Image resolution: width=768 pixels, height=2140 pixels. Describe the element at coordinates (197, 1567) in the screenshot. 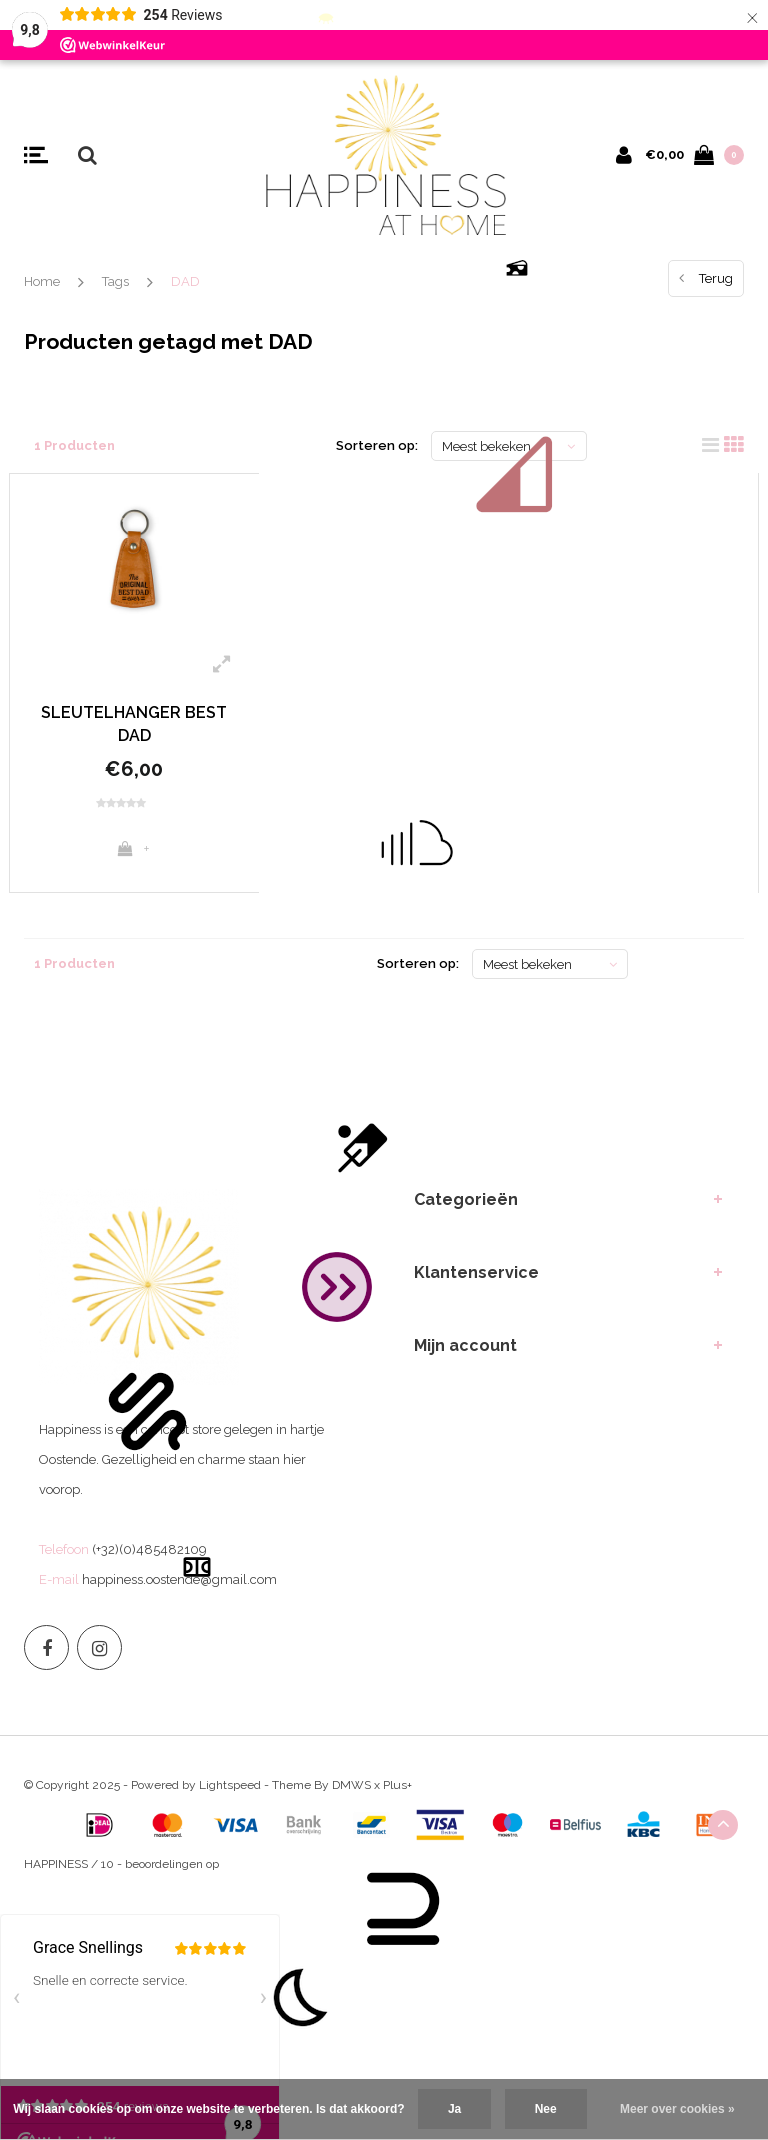

I see `view basketball court availability` at that location.